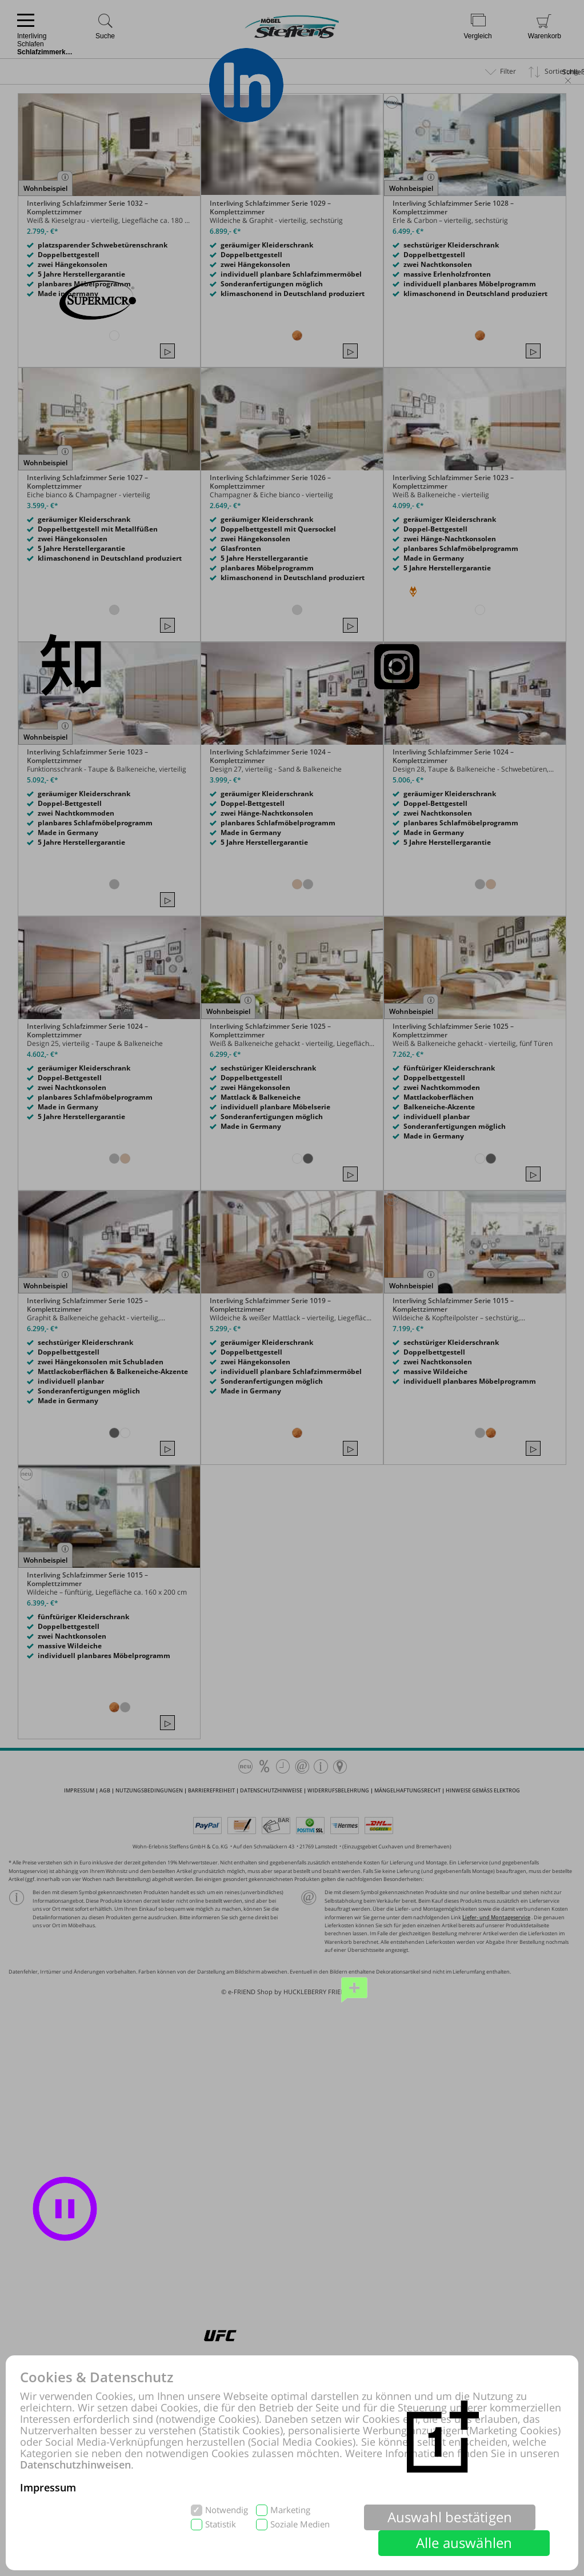 The height and width of the screenshot is (2576, 584). I want to click on LogMeIn brand logo, so click(246, 85).